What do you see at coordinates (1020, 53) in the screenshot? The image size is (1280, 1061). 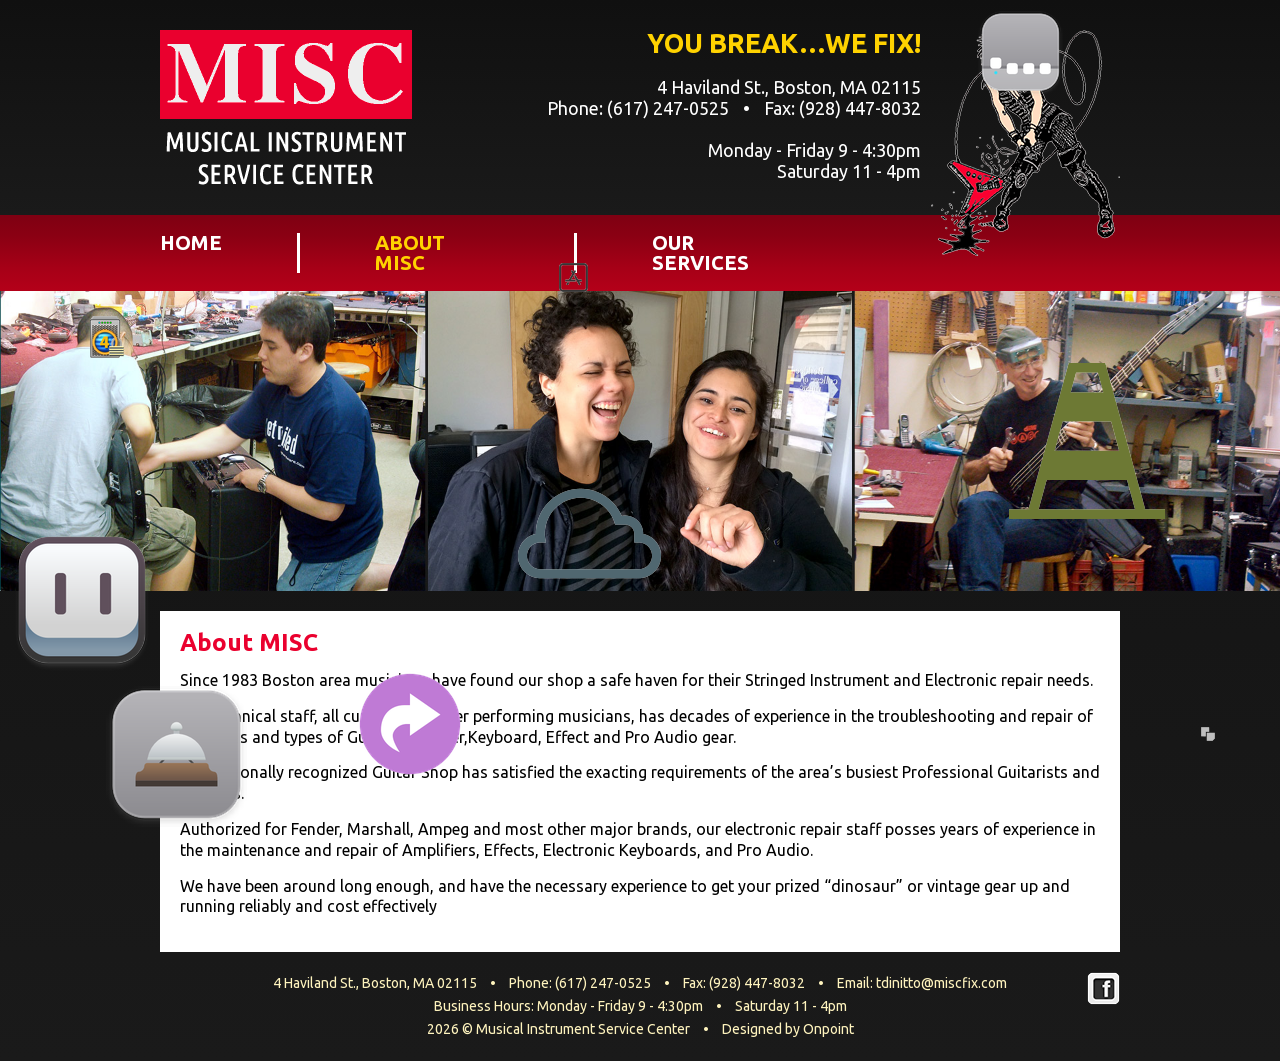 I see `manage cinnamon desktop applets` at bounding box center [1020, 53].